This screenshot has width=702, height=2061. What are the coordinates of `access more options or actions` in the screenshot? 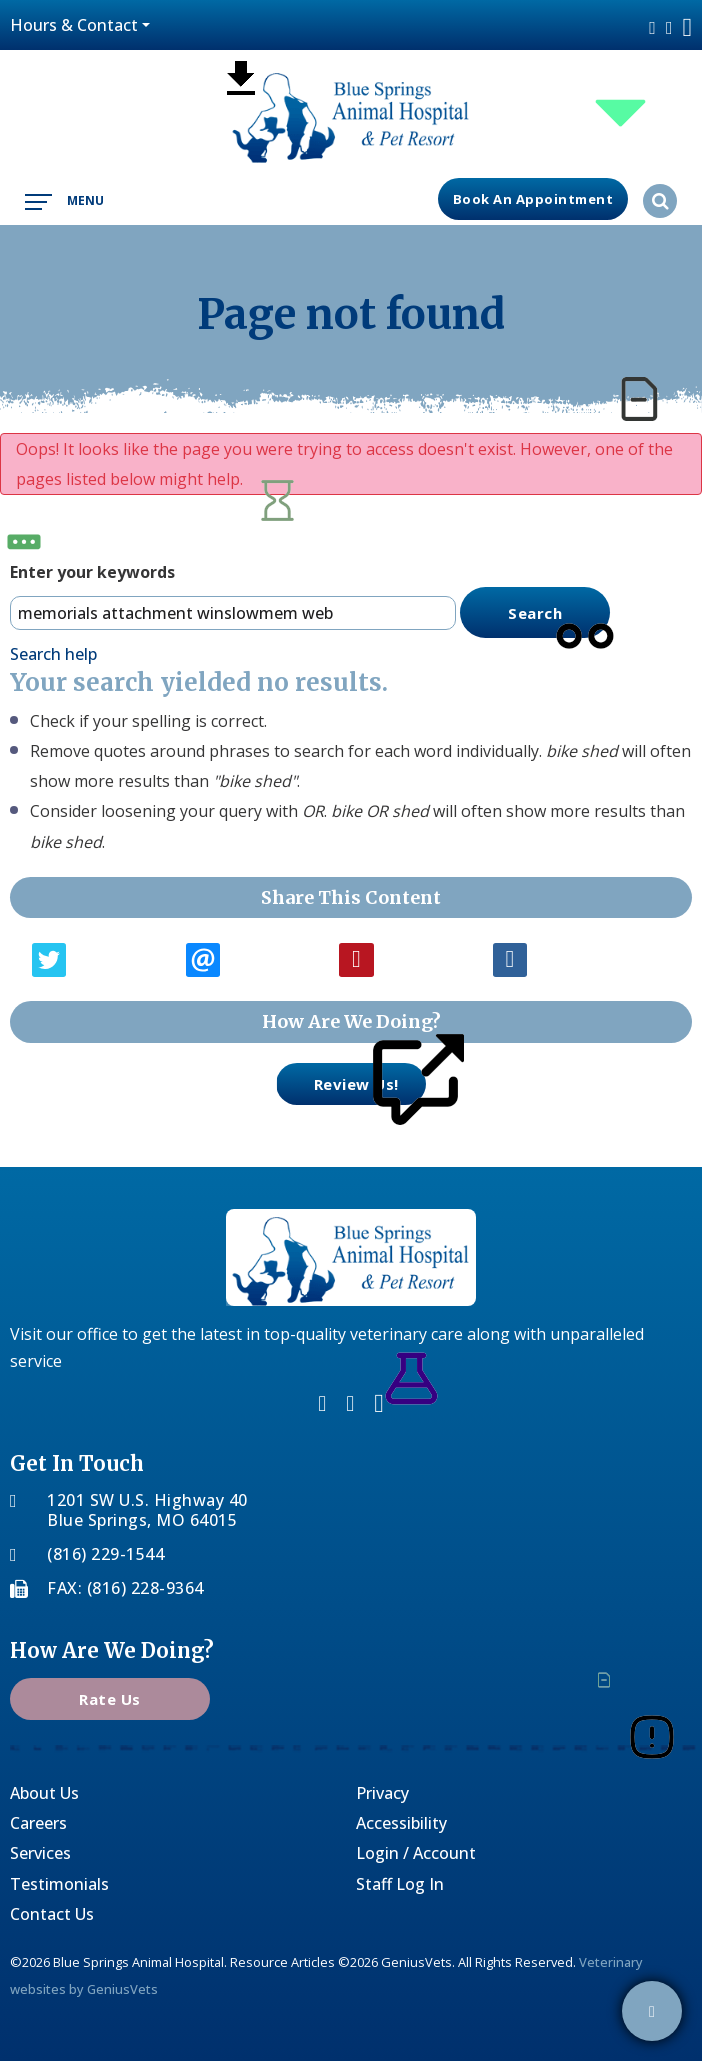 It's located at (24, 541).